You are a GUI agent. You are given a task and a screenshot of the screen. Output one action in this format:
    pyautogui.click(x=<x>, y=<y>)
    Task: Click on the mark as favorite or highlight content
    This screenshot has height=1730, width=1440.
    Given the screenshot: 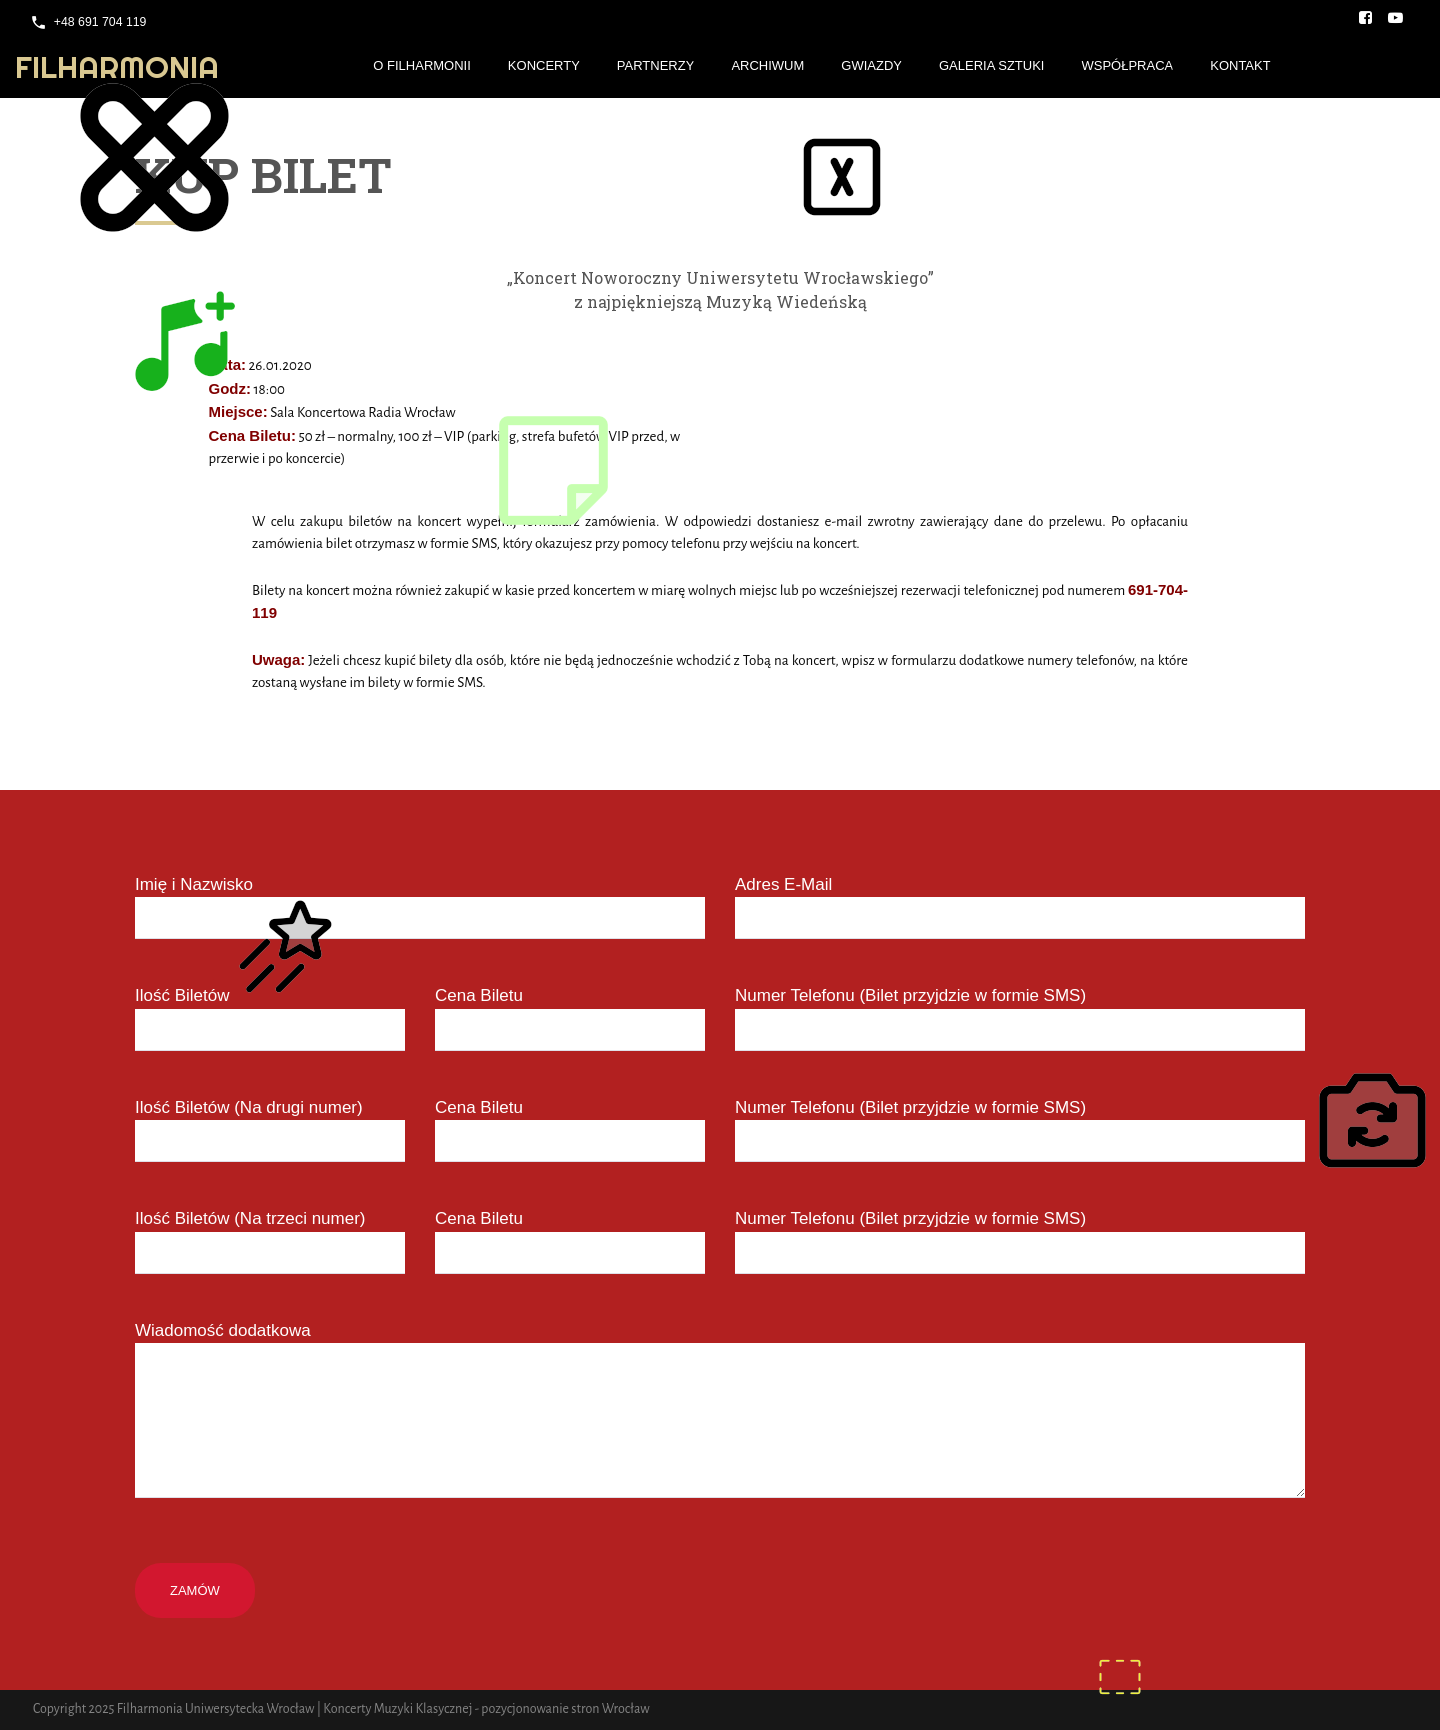 What is the action you would take?
    pyautogui.click(x=285, y=946)
    